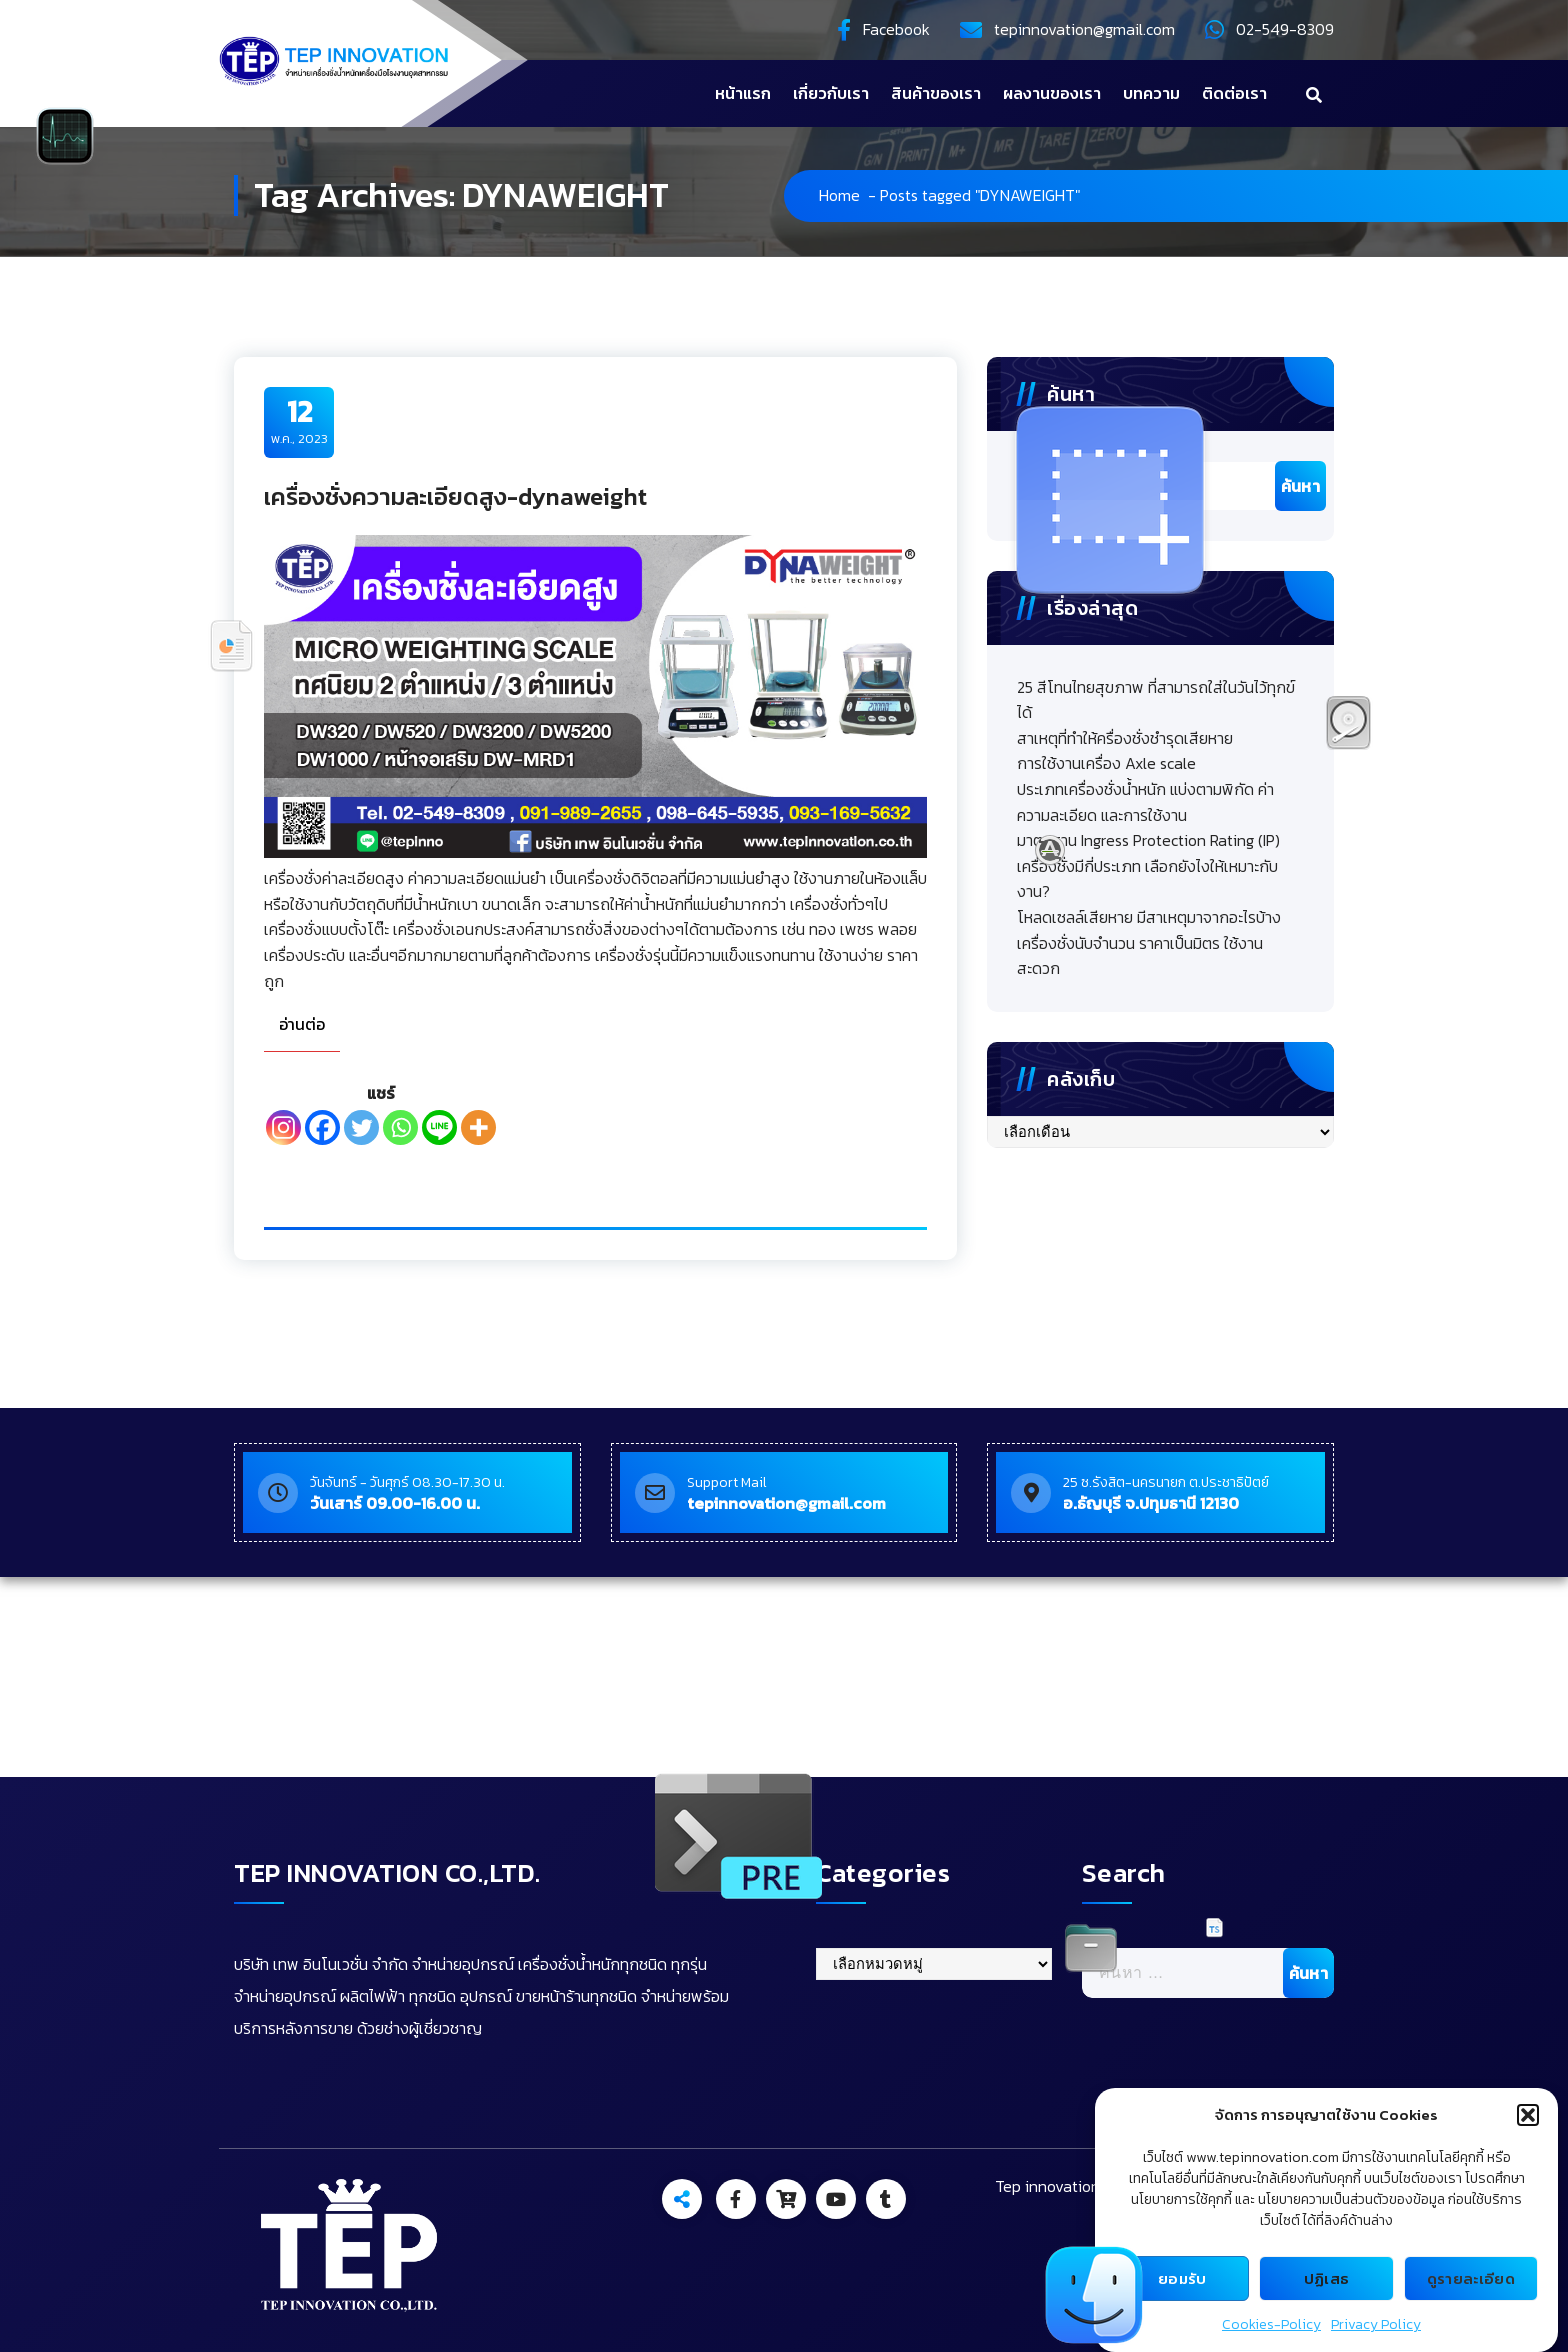 This screenshot has width=1568, height=2352. Describe the element at coordinates (1348, 722) in the screenshot. I see `open the disk management utility` at that location.